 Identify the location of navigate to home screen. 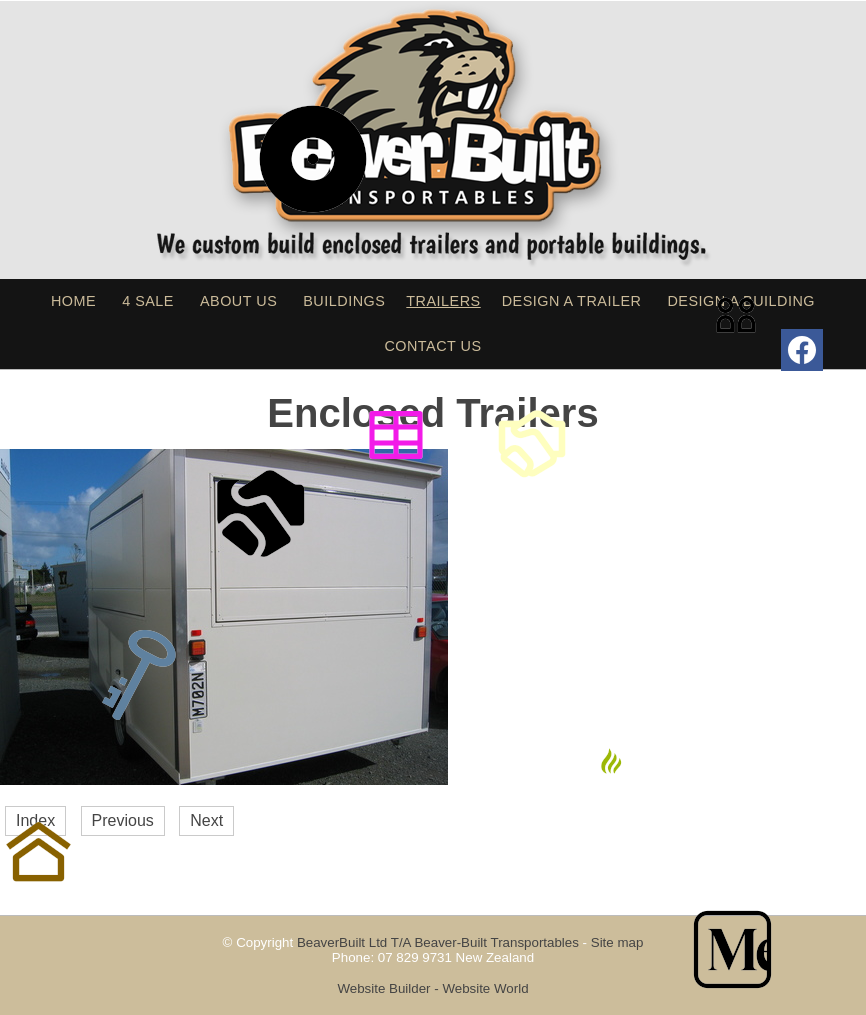
(38, 852).